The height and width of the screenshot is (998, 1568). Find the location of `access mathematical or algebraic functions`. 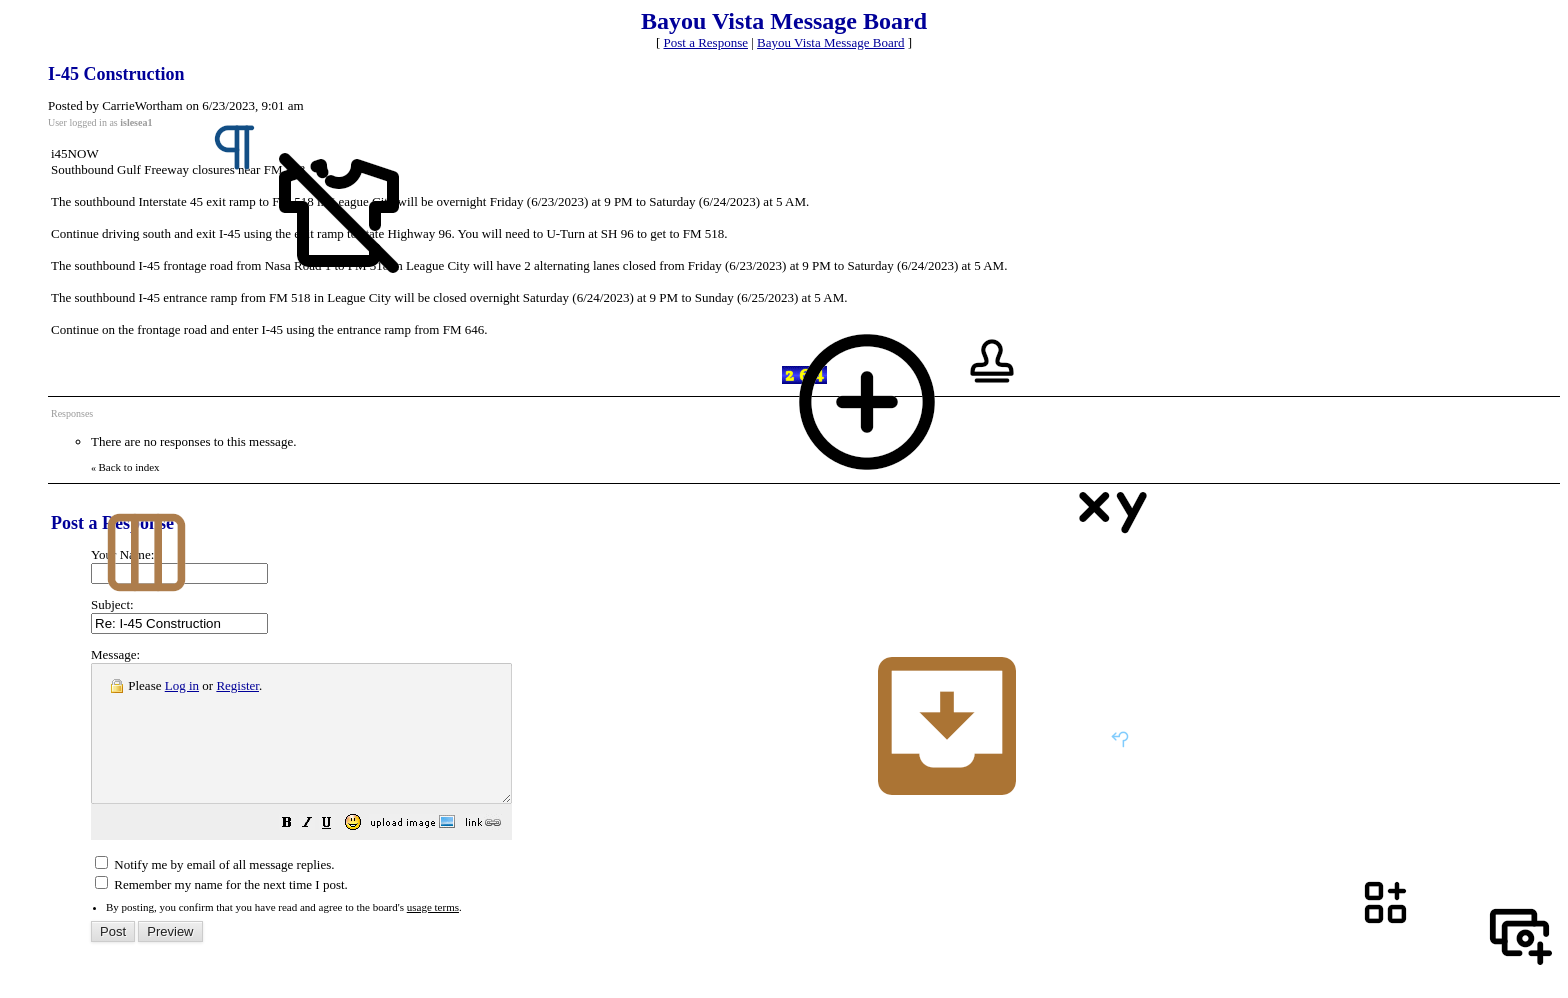

access mathematical or algebraic functions is located at coordinates (1113, 507).